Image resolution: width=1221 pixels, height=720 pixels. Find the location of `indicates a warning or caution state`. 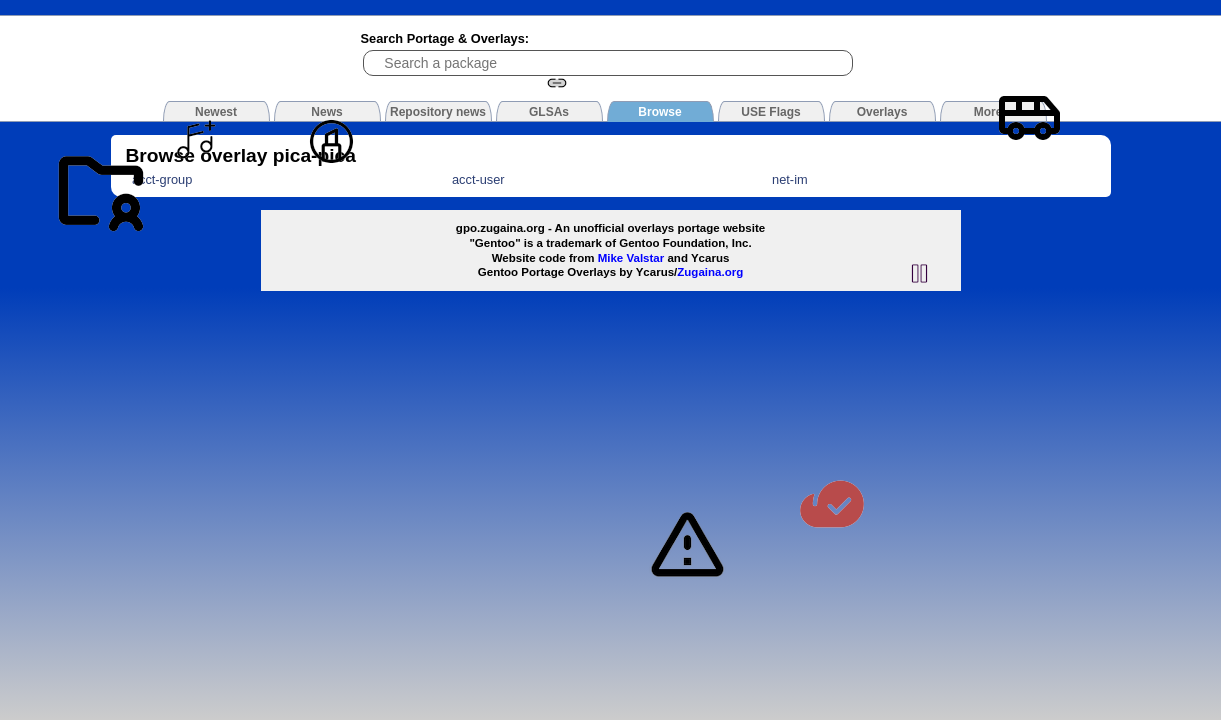

indicates a warning or caution state is located at coordinates (687, 542).